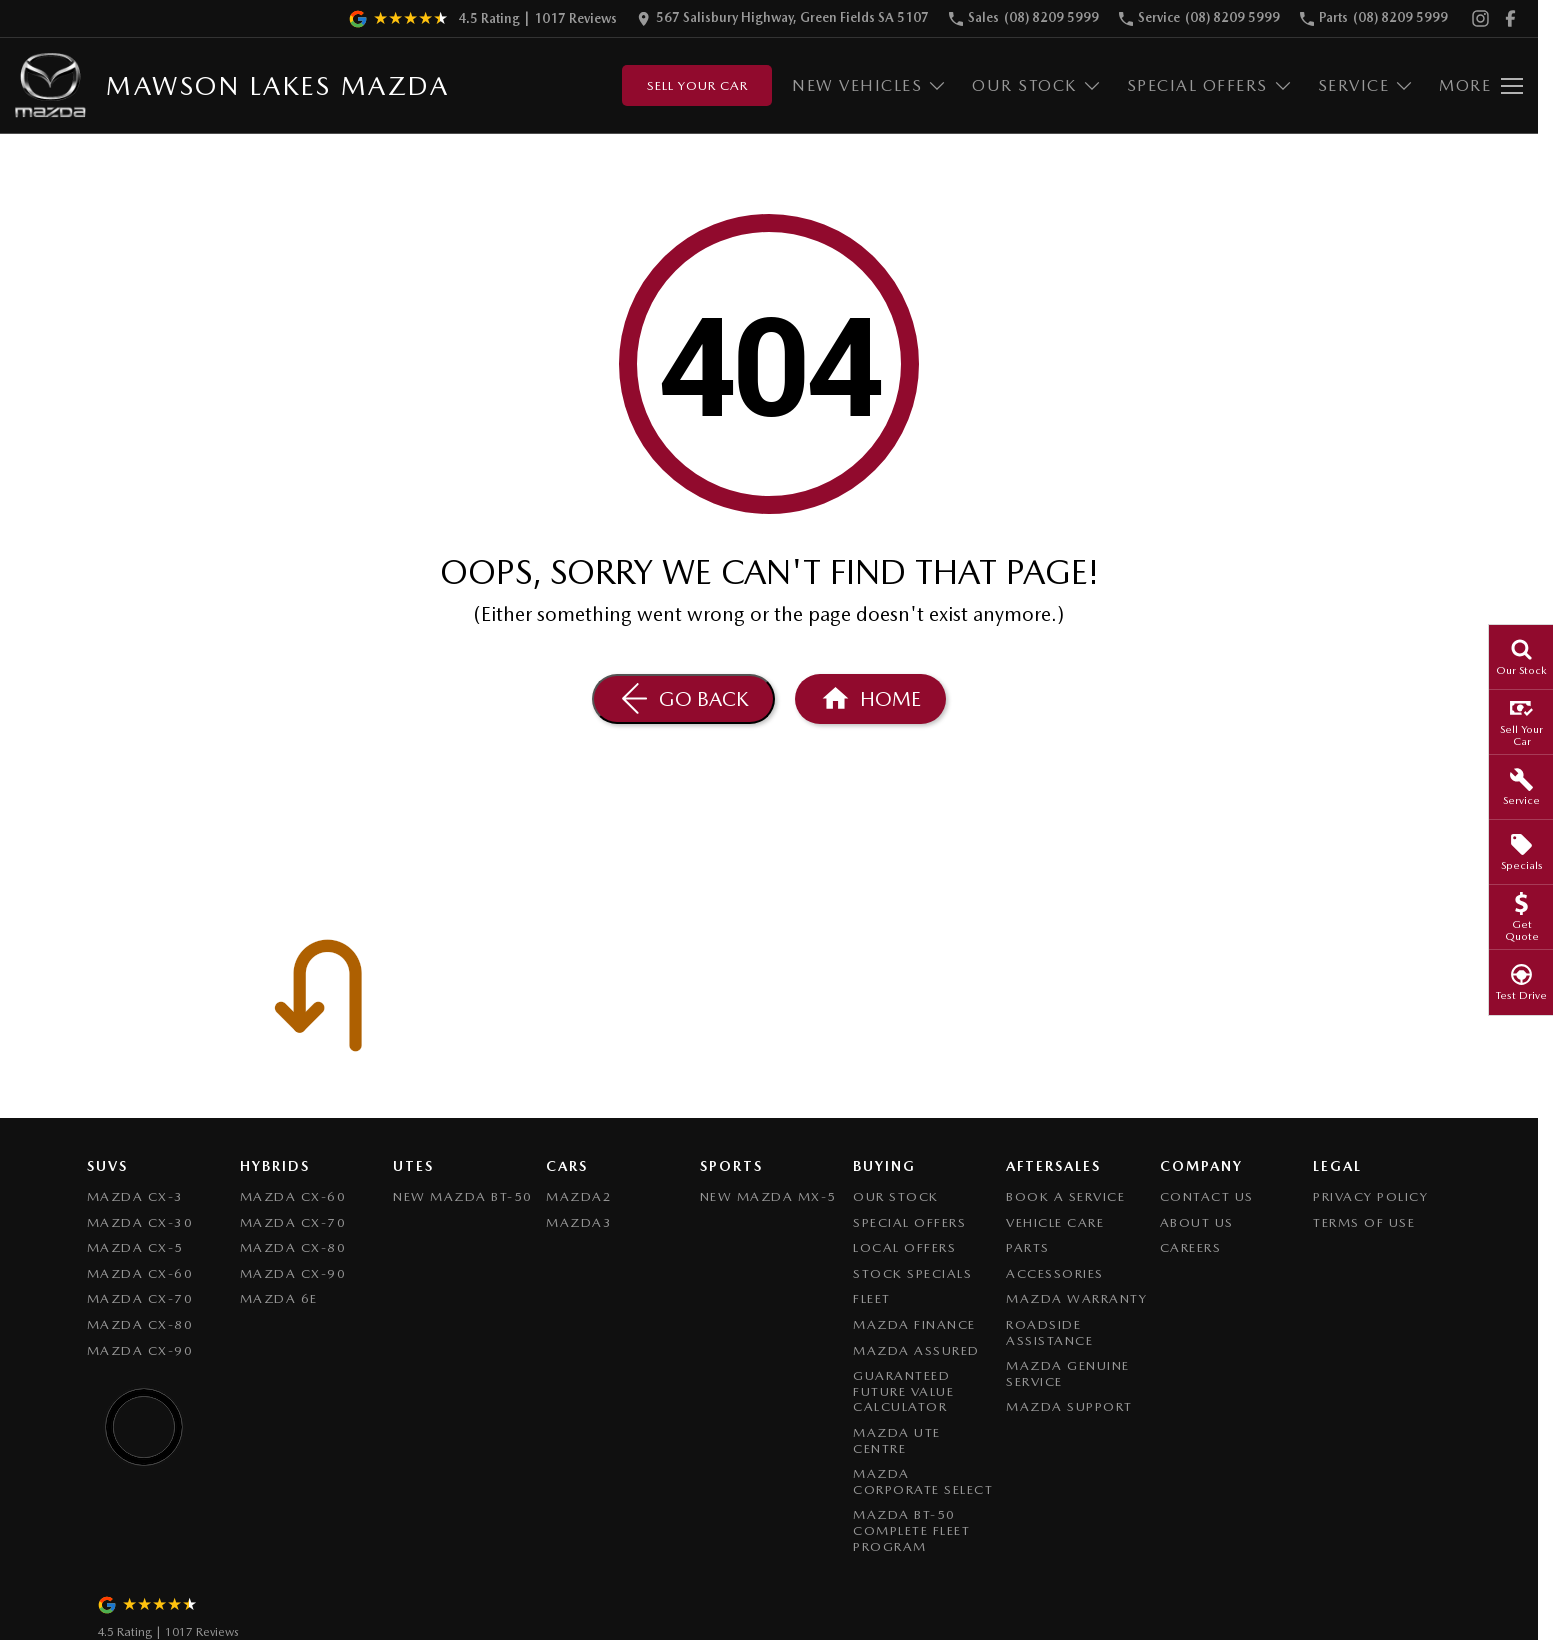  I want to click on unselected radio button or toggle option, so click(144, 1427).